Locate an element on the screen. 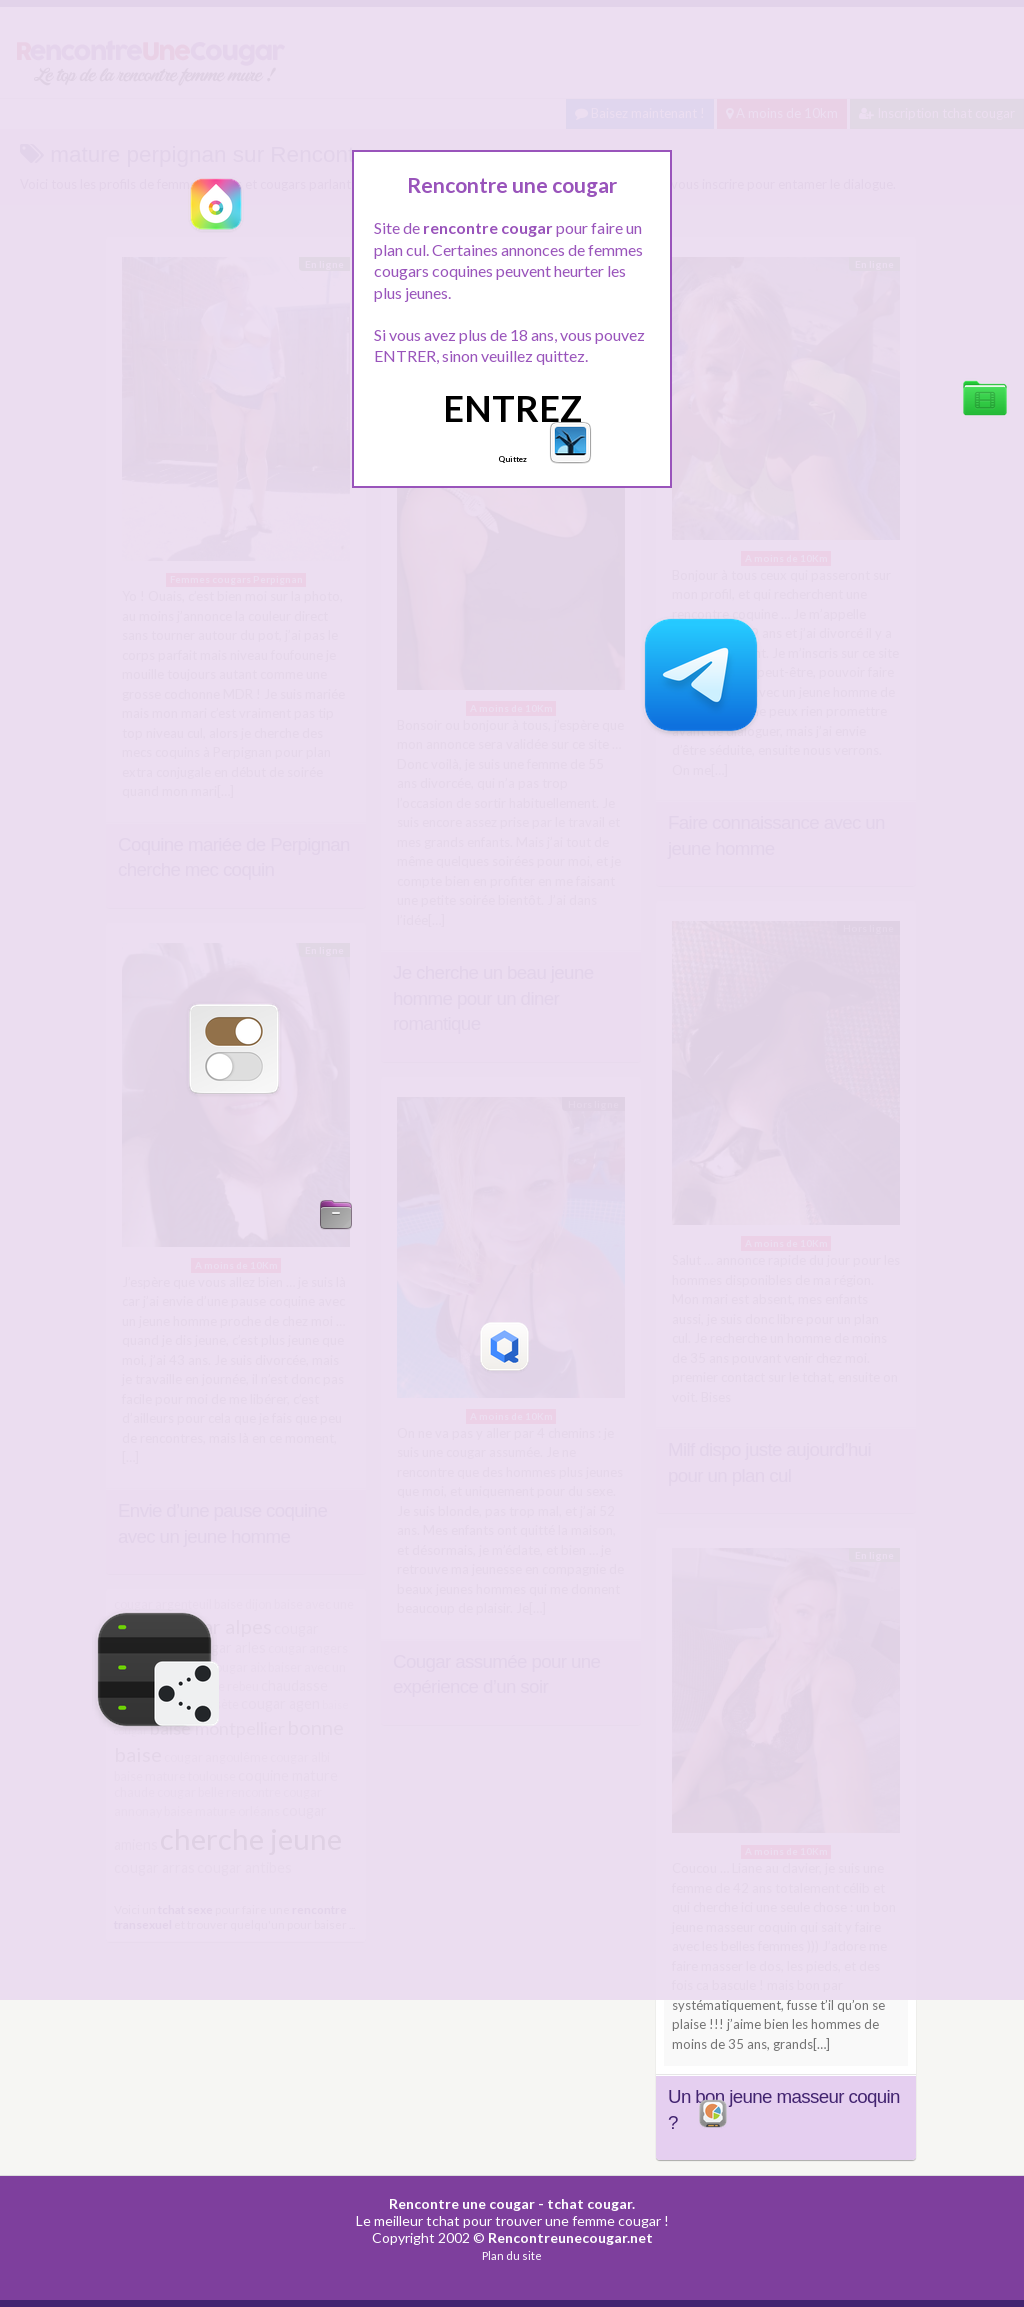 The width and height of the screenshot is (1024, 2307). open display color and calibration settings is located at coordinates (216, 205).